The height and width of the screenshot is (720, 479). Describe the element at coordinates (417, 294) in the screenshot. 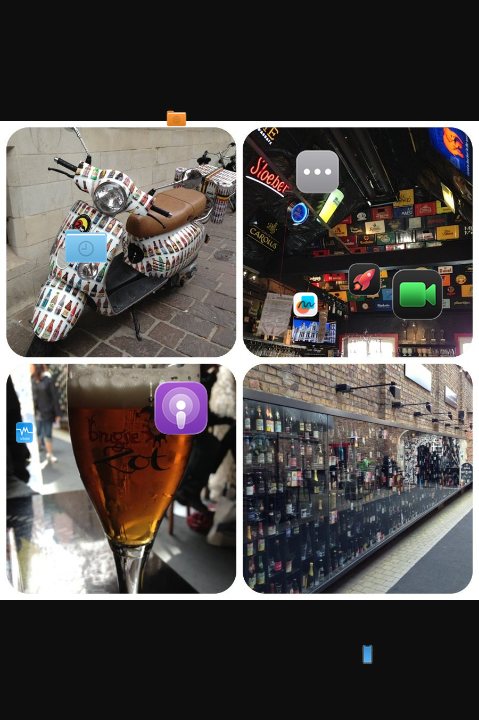

I see `open facetime app` at that location.